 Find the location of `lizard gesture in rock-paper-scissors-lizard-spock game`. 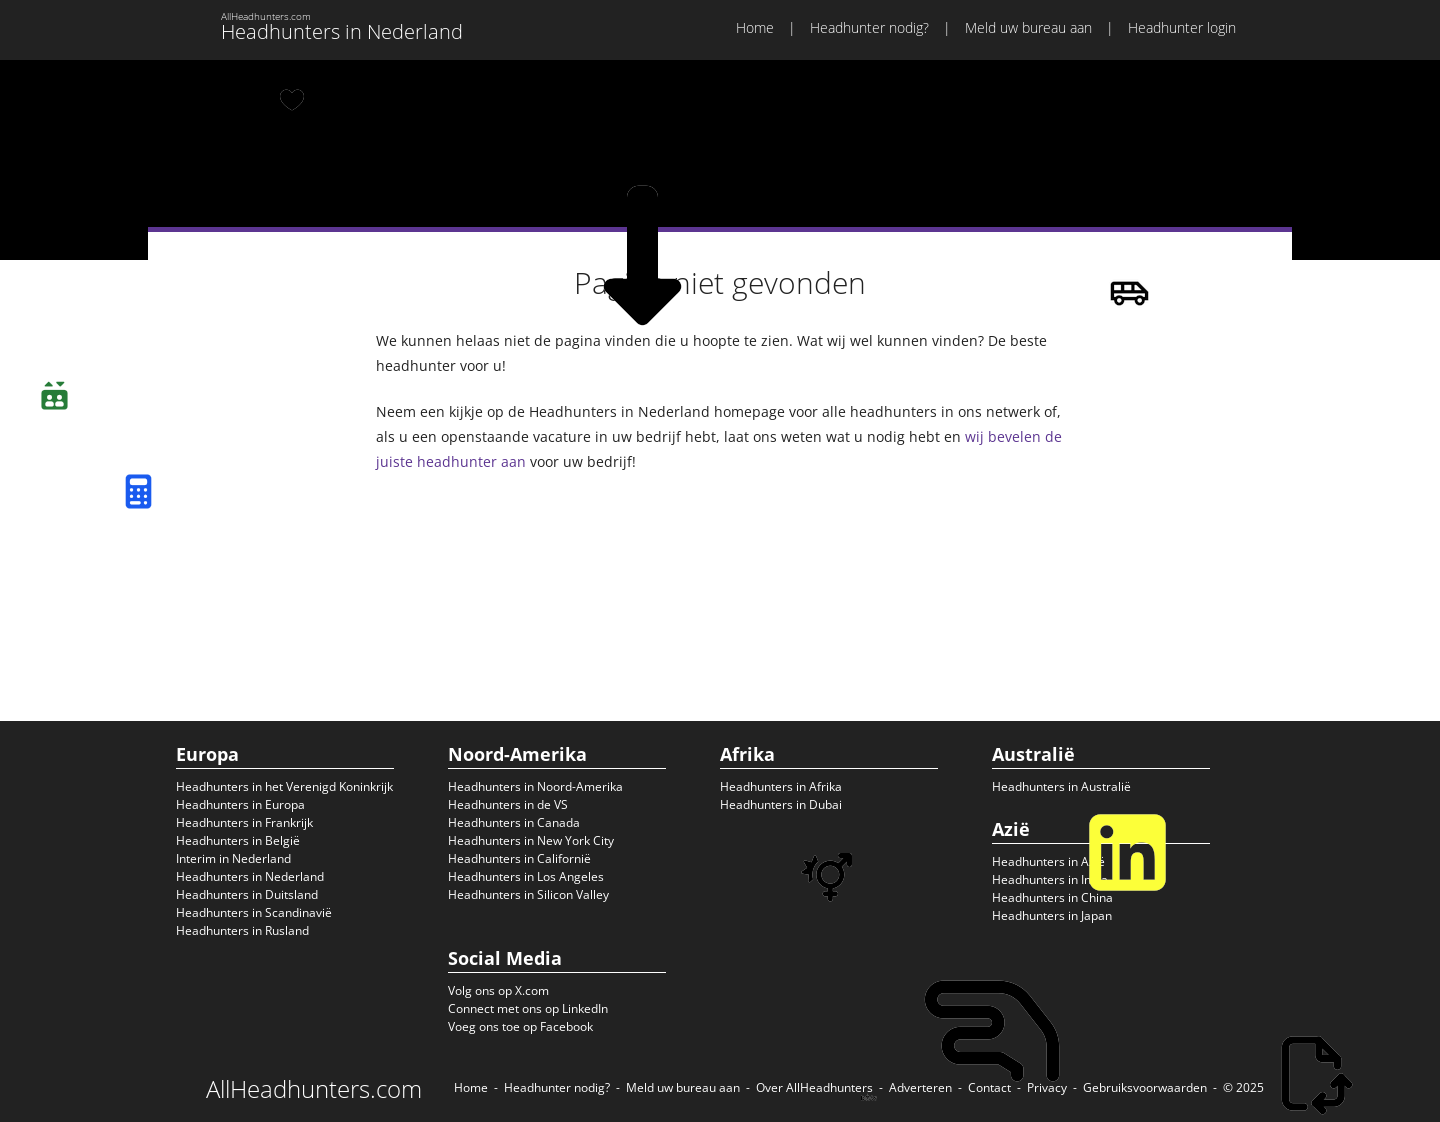

lizard gesture in rock-paper-scissors-lizard-spock game is located at coordinates (992, 1031).